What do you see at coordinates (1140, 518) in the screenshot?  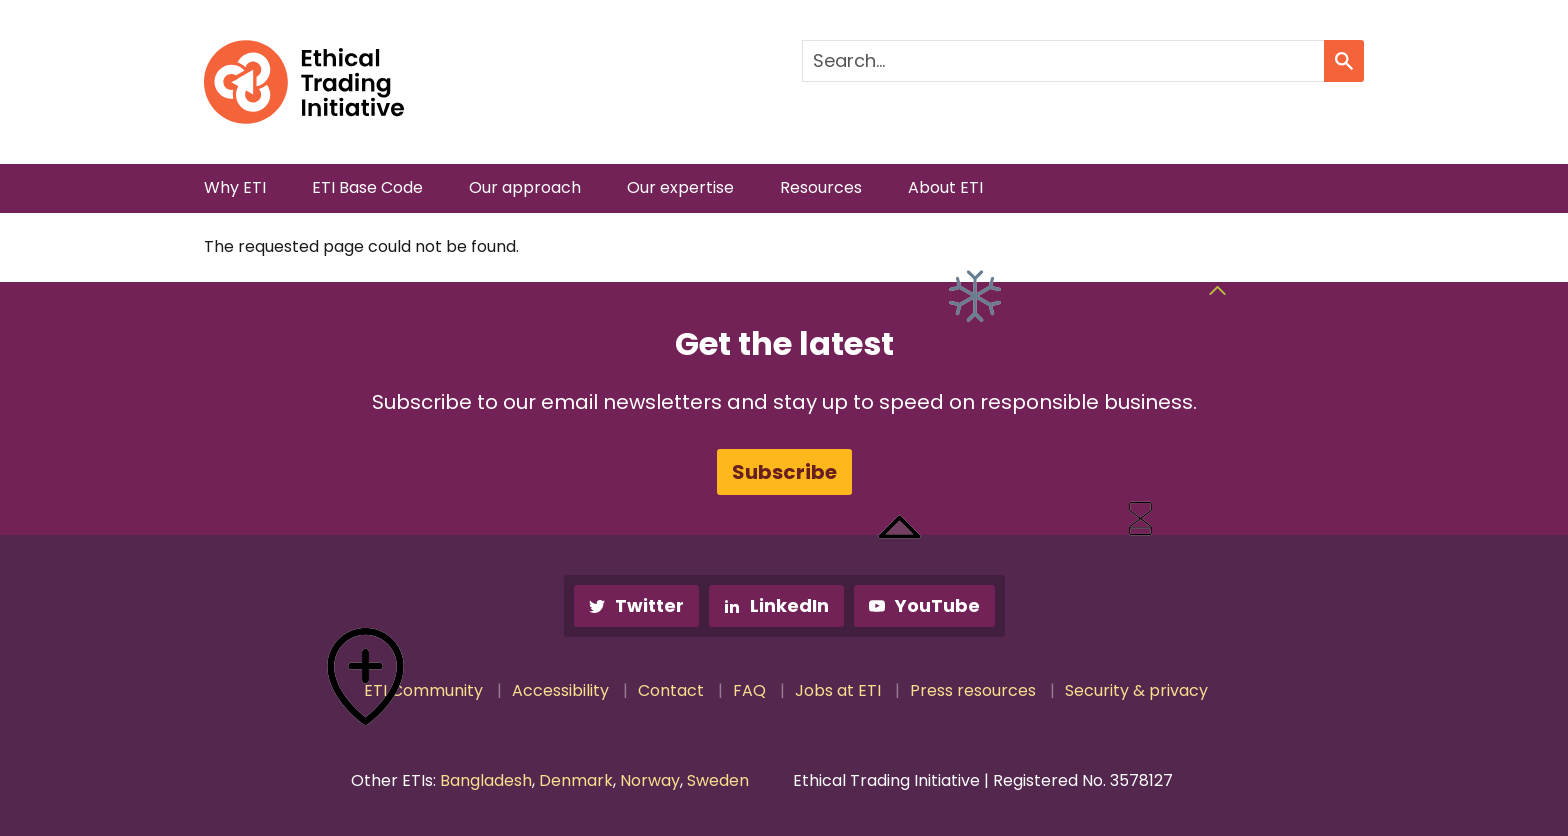 I see `indicates time is running low` at bounding box center [1140, 518].